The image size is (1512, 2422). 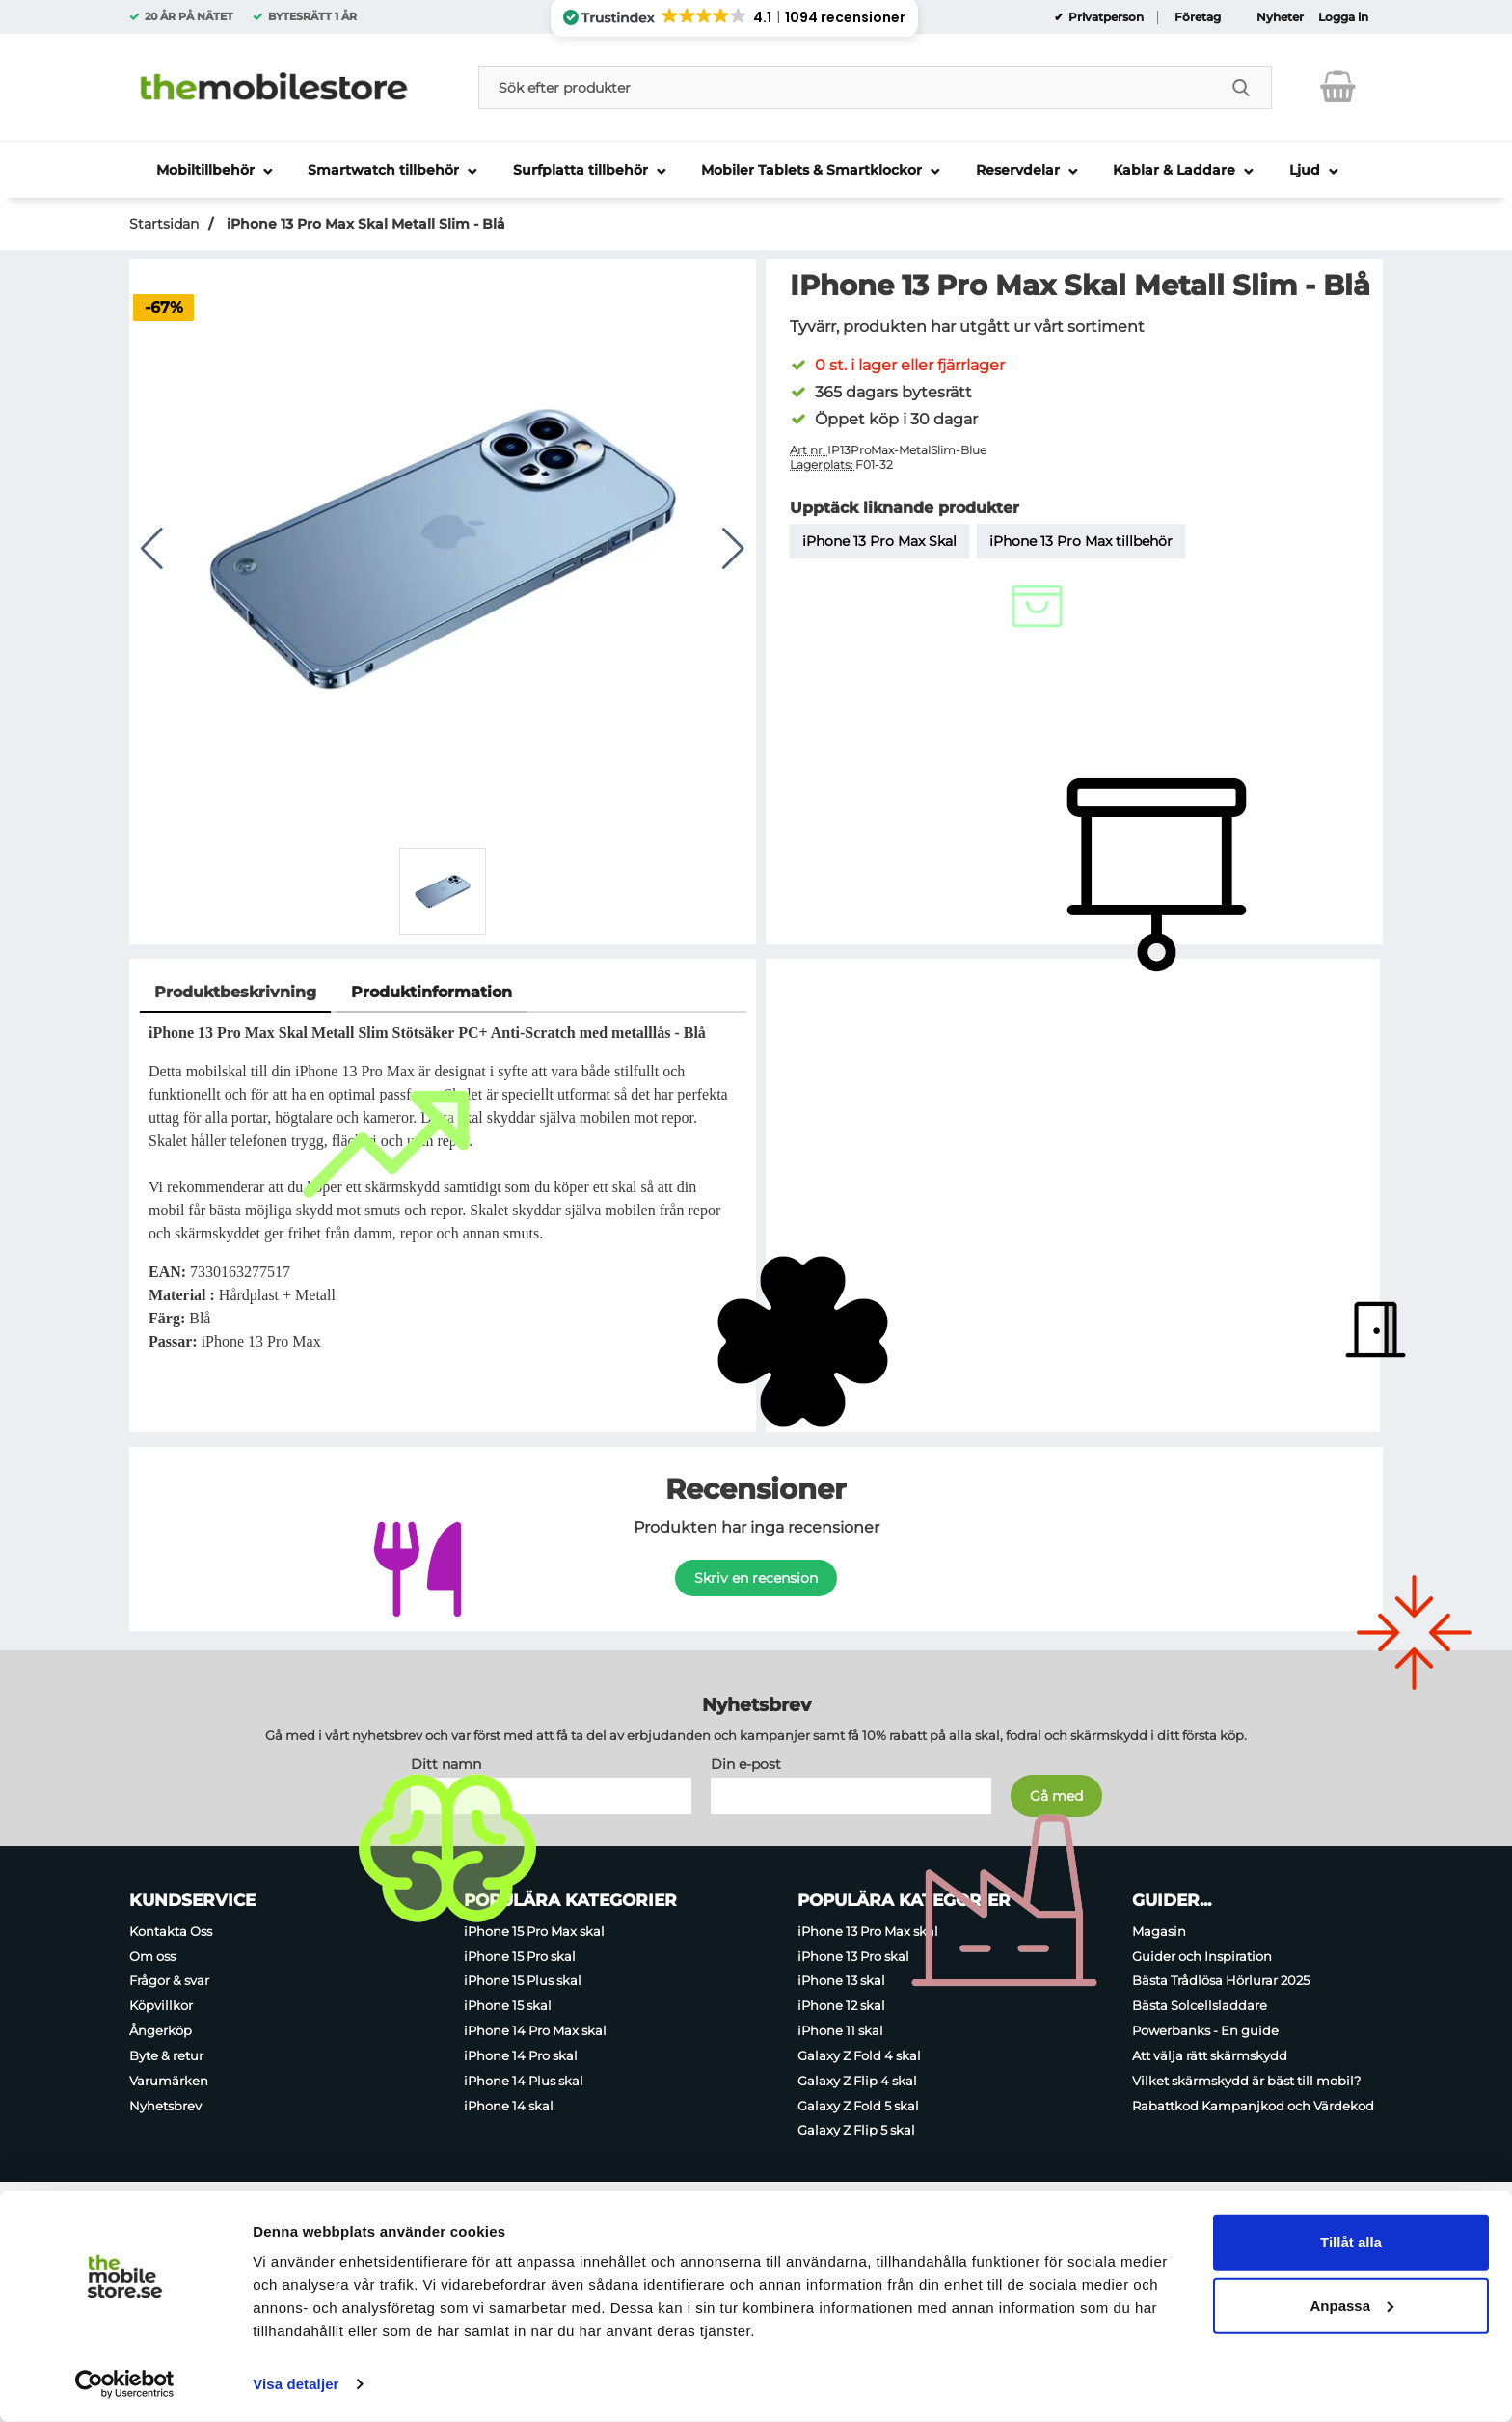 I want to click on collapse or minimize content from all sides, so click(x=1414, y=1632).